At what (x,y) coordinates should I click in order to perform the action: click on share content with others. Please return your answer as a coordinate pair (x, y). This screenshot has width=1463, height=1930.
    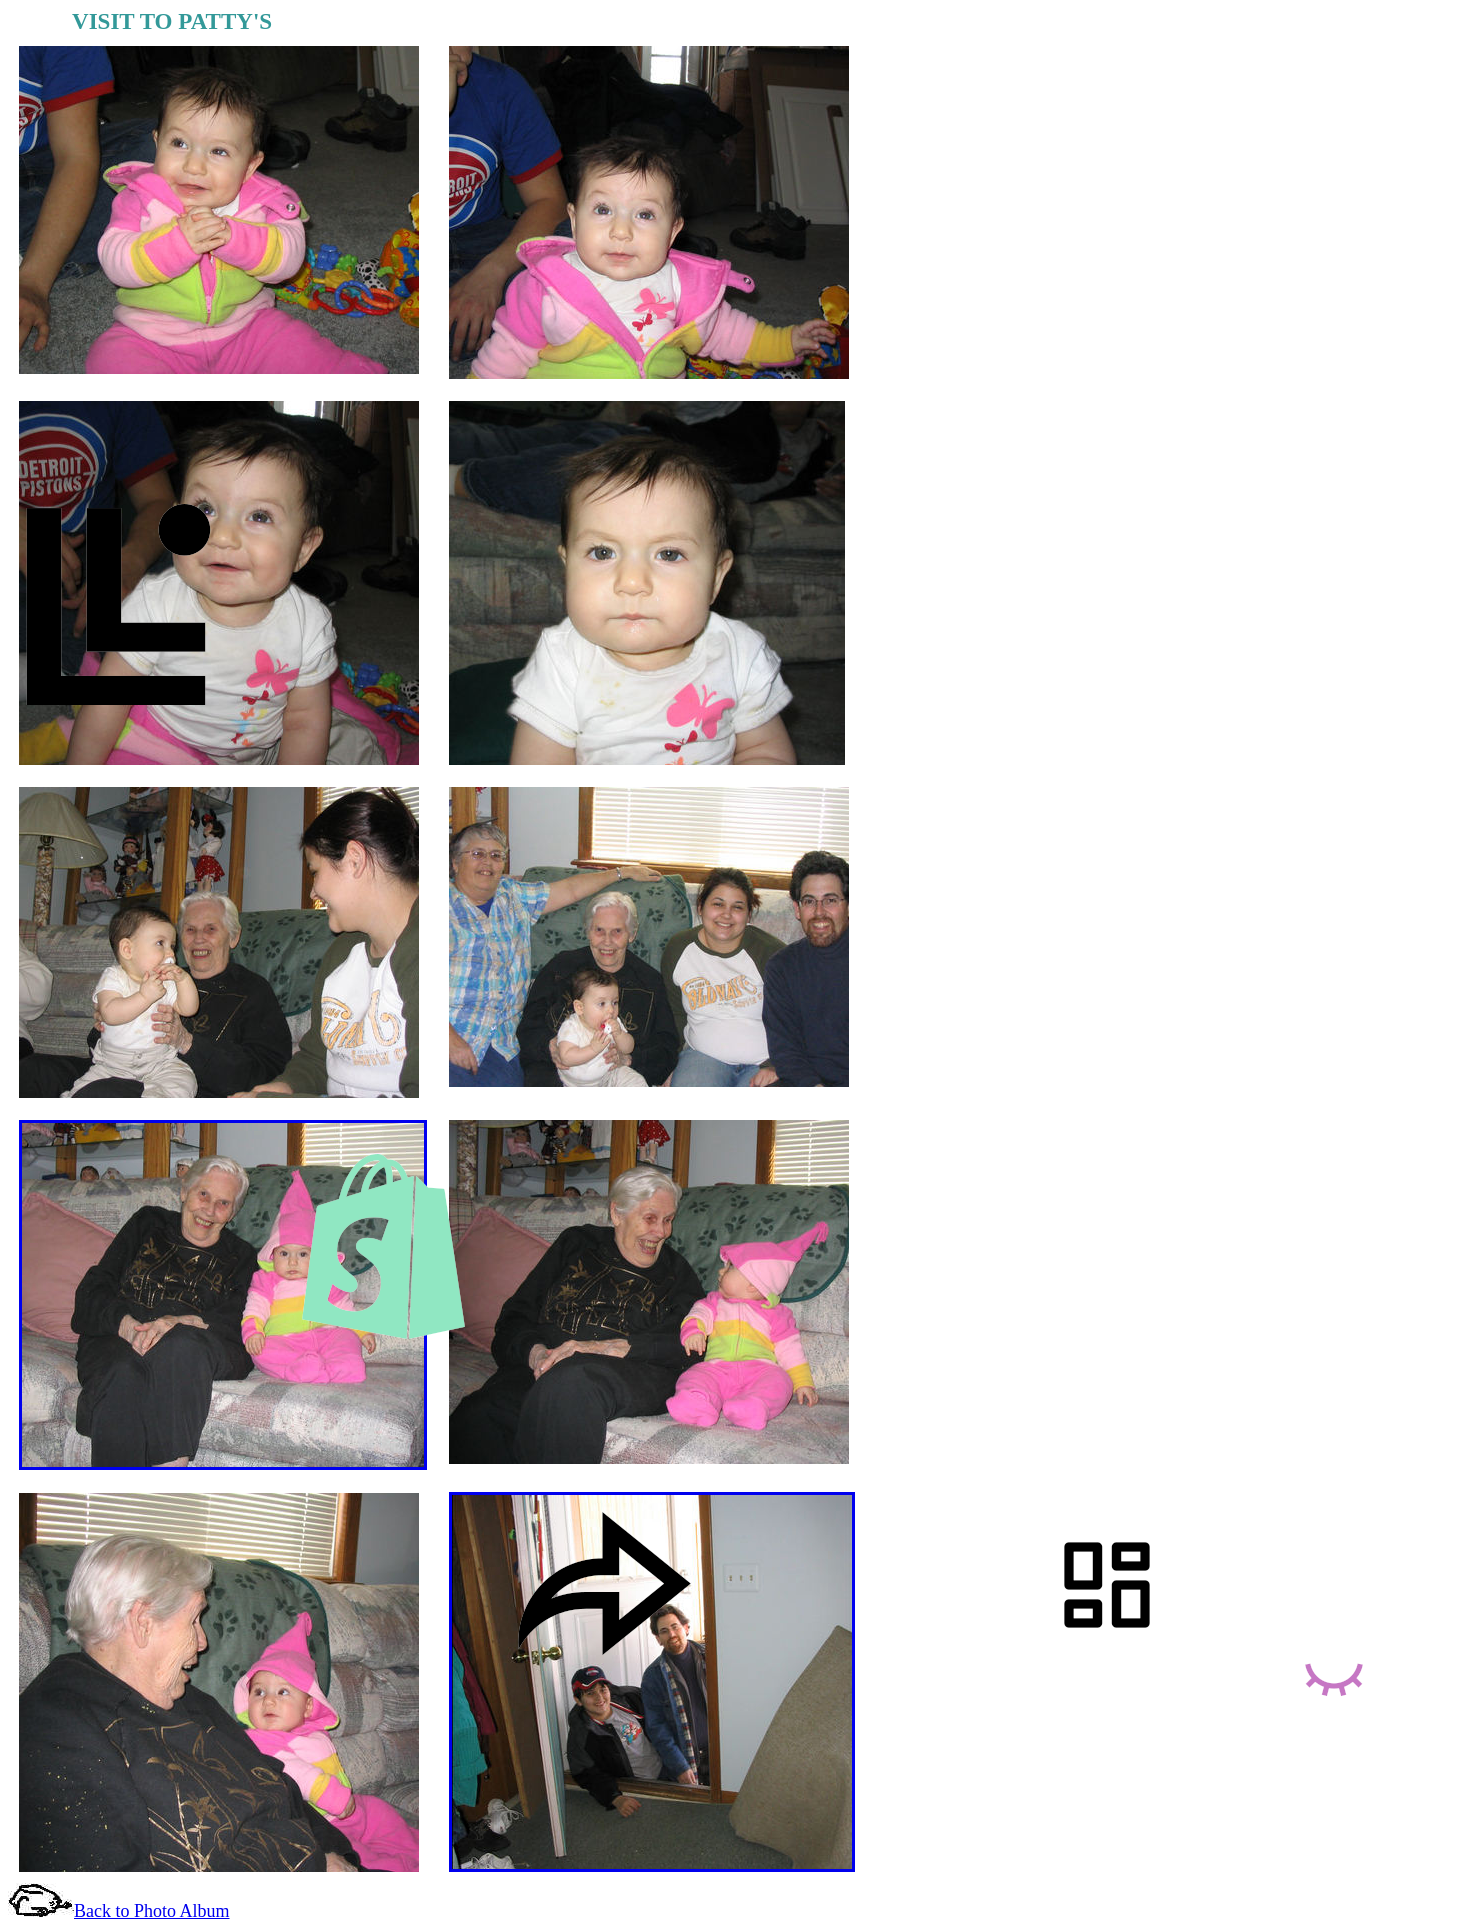
    Looking at the image, I should click on (594, 1592).